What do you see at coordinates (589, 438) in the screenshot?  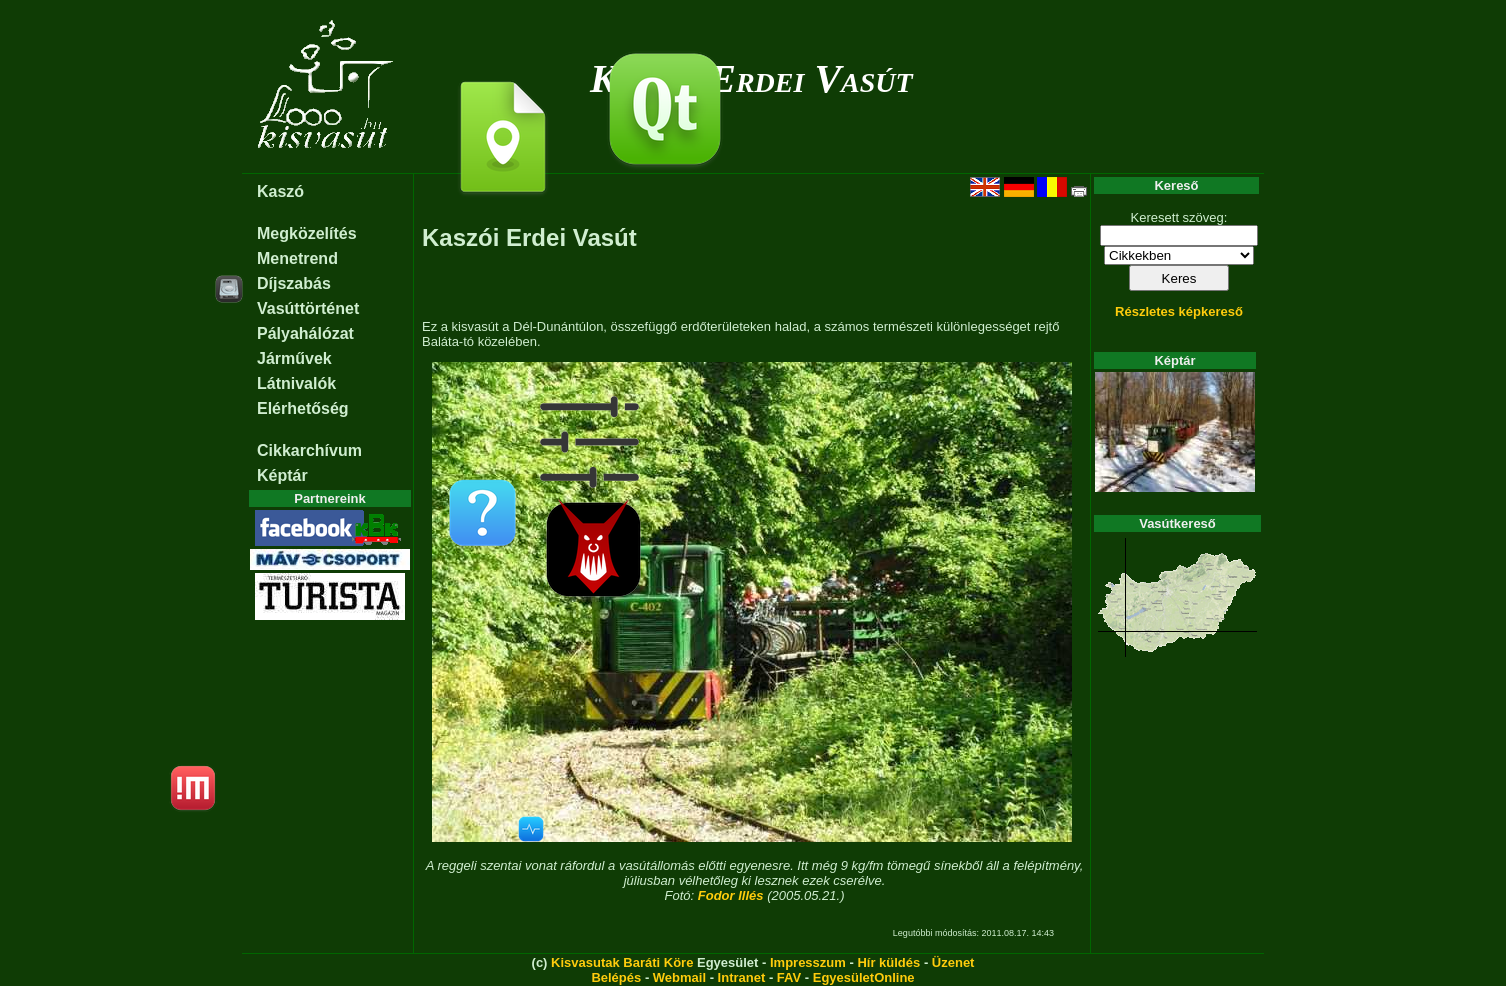 I see `adjust audio equalizer settings` at bounding box center [589, 438].